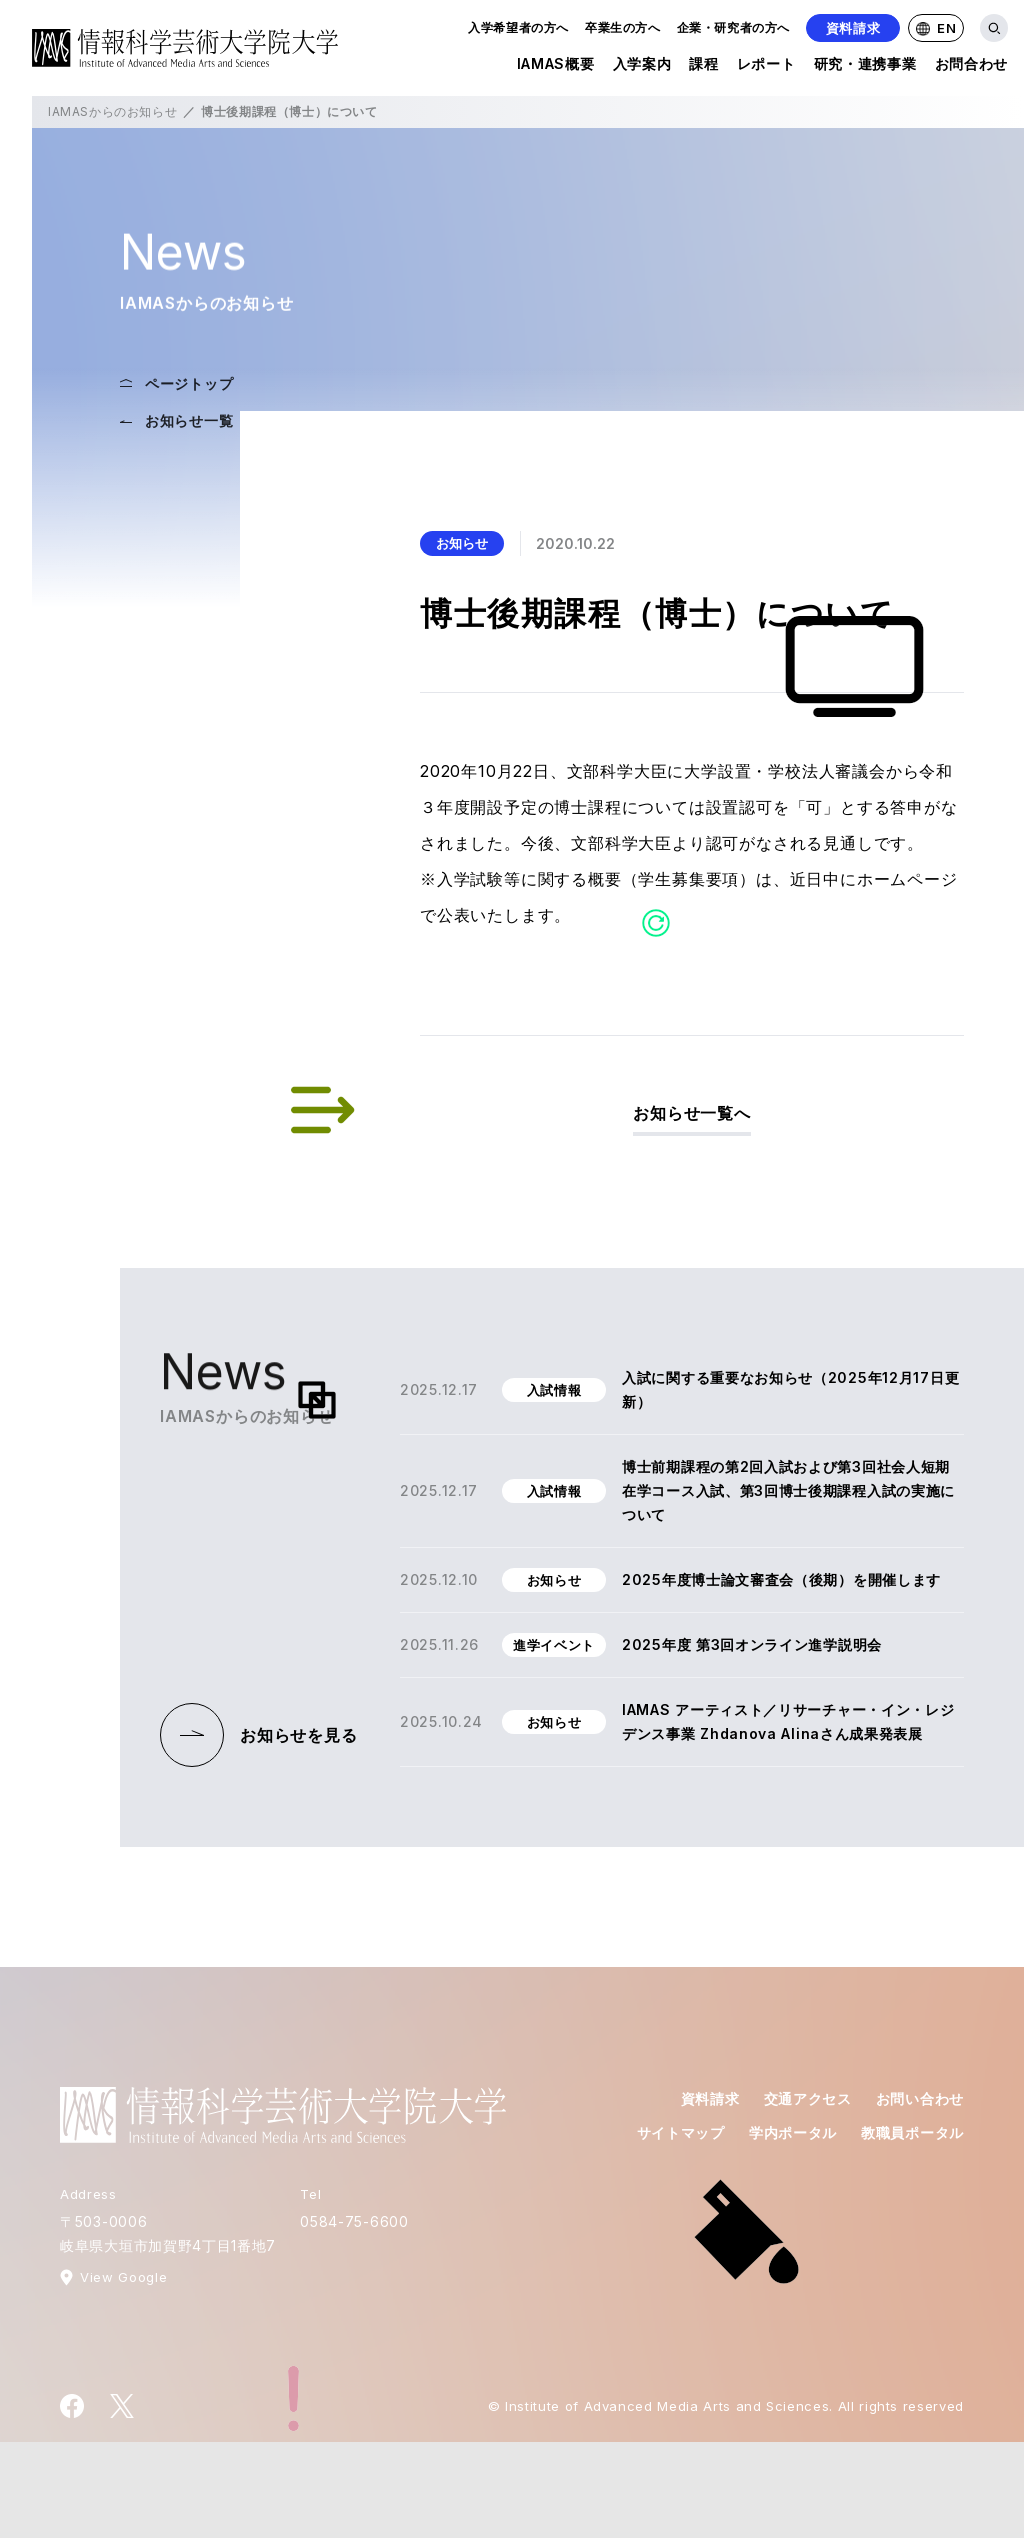 The width and height of the screenshot is (1024, 2538). What do you see at coordinates (321, 1110) in the screenshot?
I see `disable text wrapping in editor` at bounding box center [321, 1110].